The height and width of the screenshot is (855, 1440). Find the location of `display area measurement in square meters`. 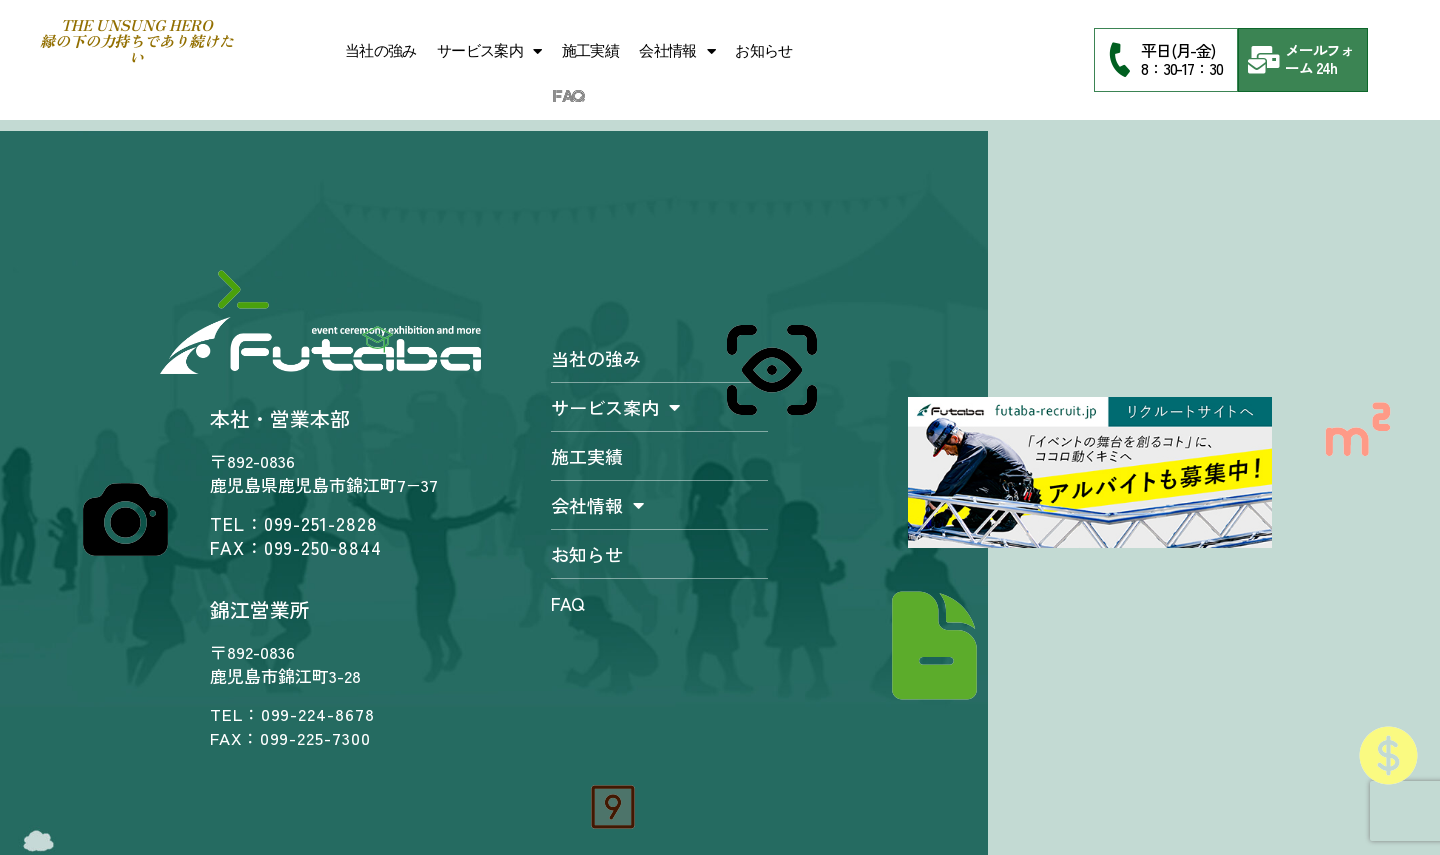

display area measurement in square meters is located at coordinates (1358, 431).